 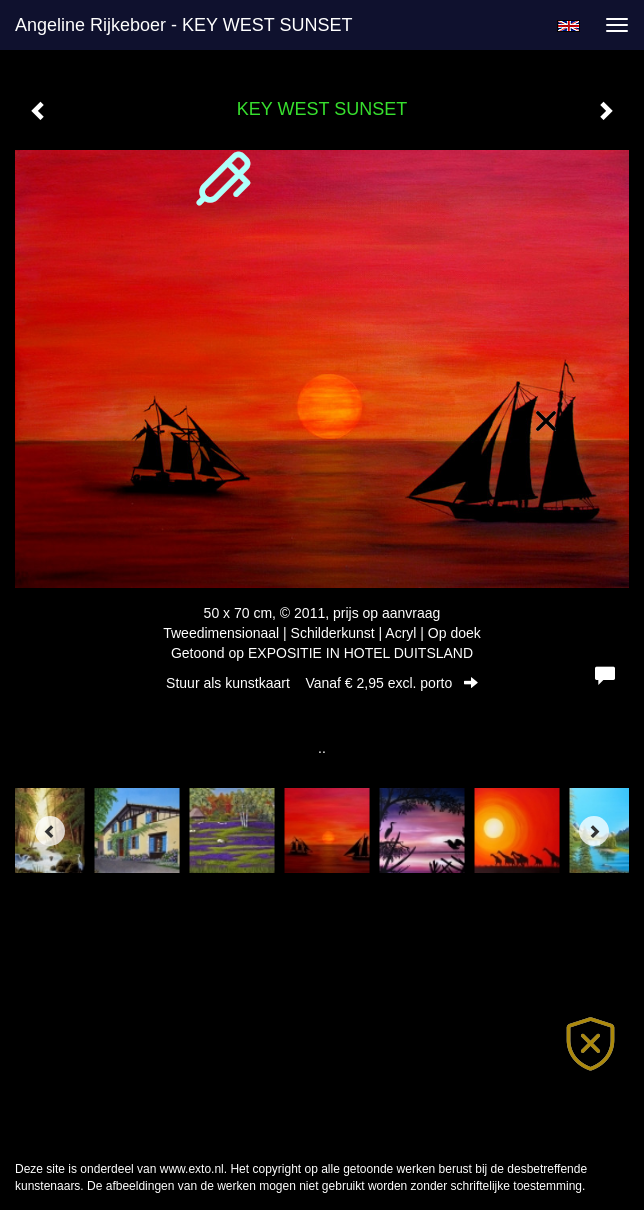 What do you see at coordinates (546, 421) in the screenshot?
I see `close or dismiss a dialog` at bounding box center [546, 421].